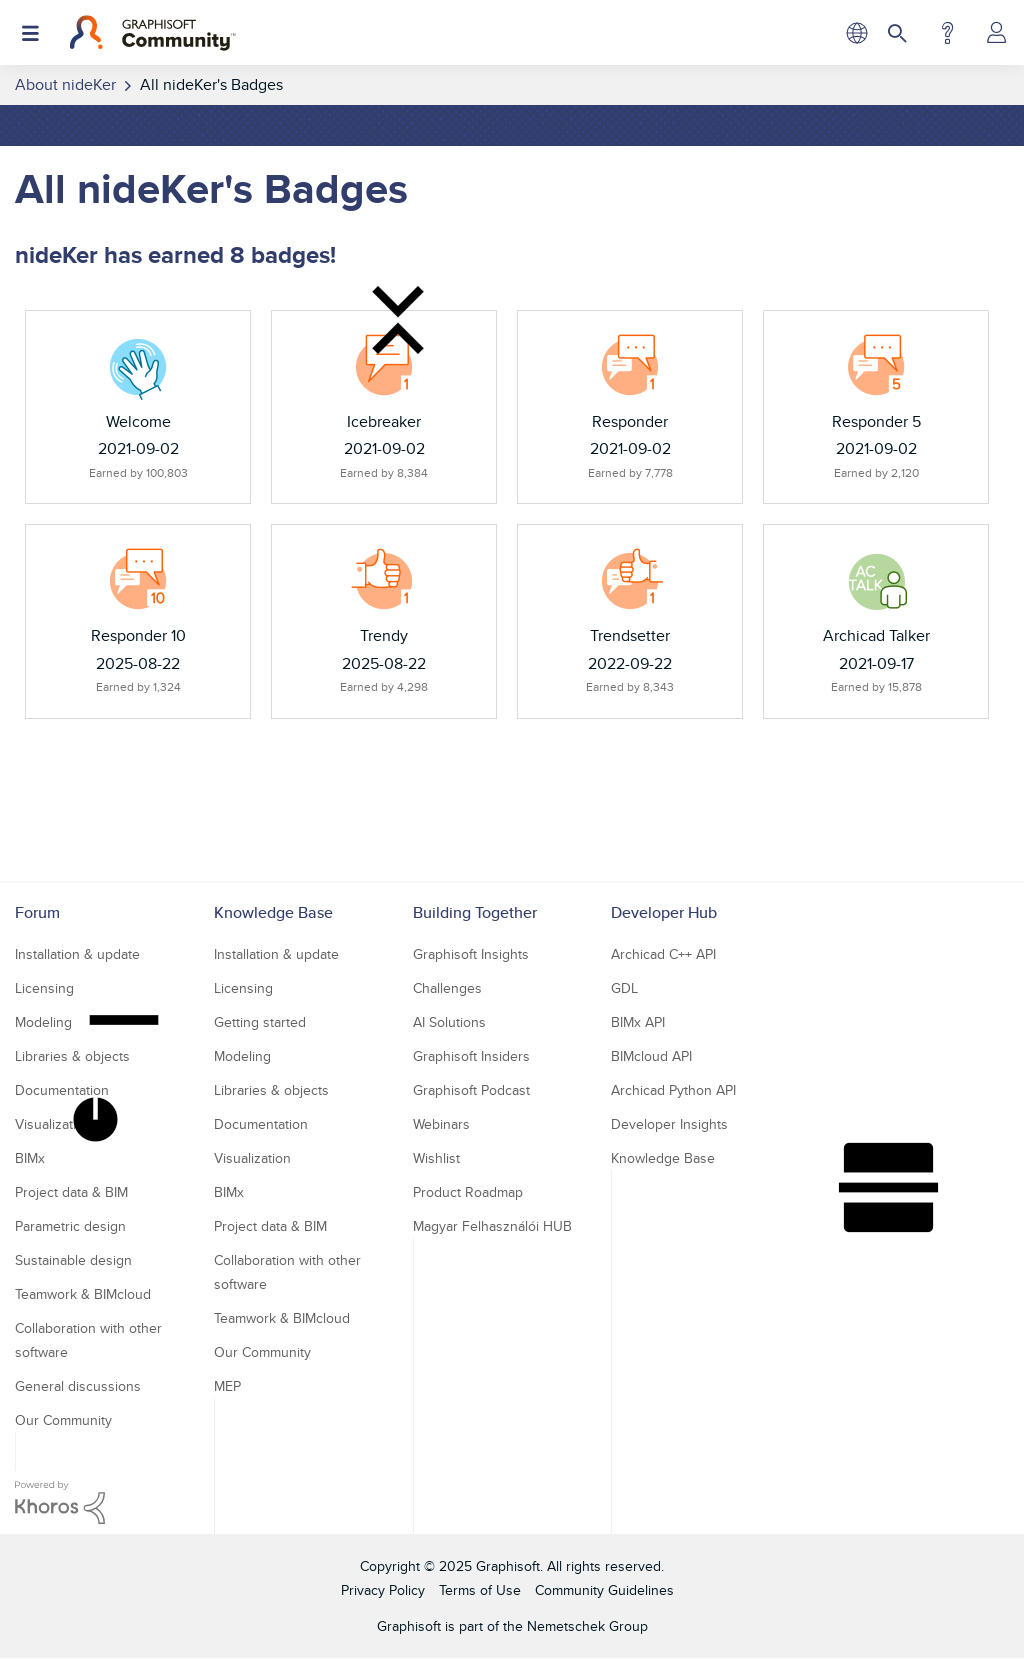 Image resolution: width=1024 pixels, height=1659 pixels. What do you see at coordinates (124, 1020) in the screenshot?
I see `remove or subtract an item` at bounding box center [124, 1020].